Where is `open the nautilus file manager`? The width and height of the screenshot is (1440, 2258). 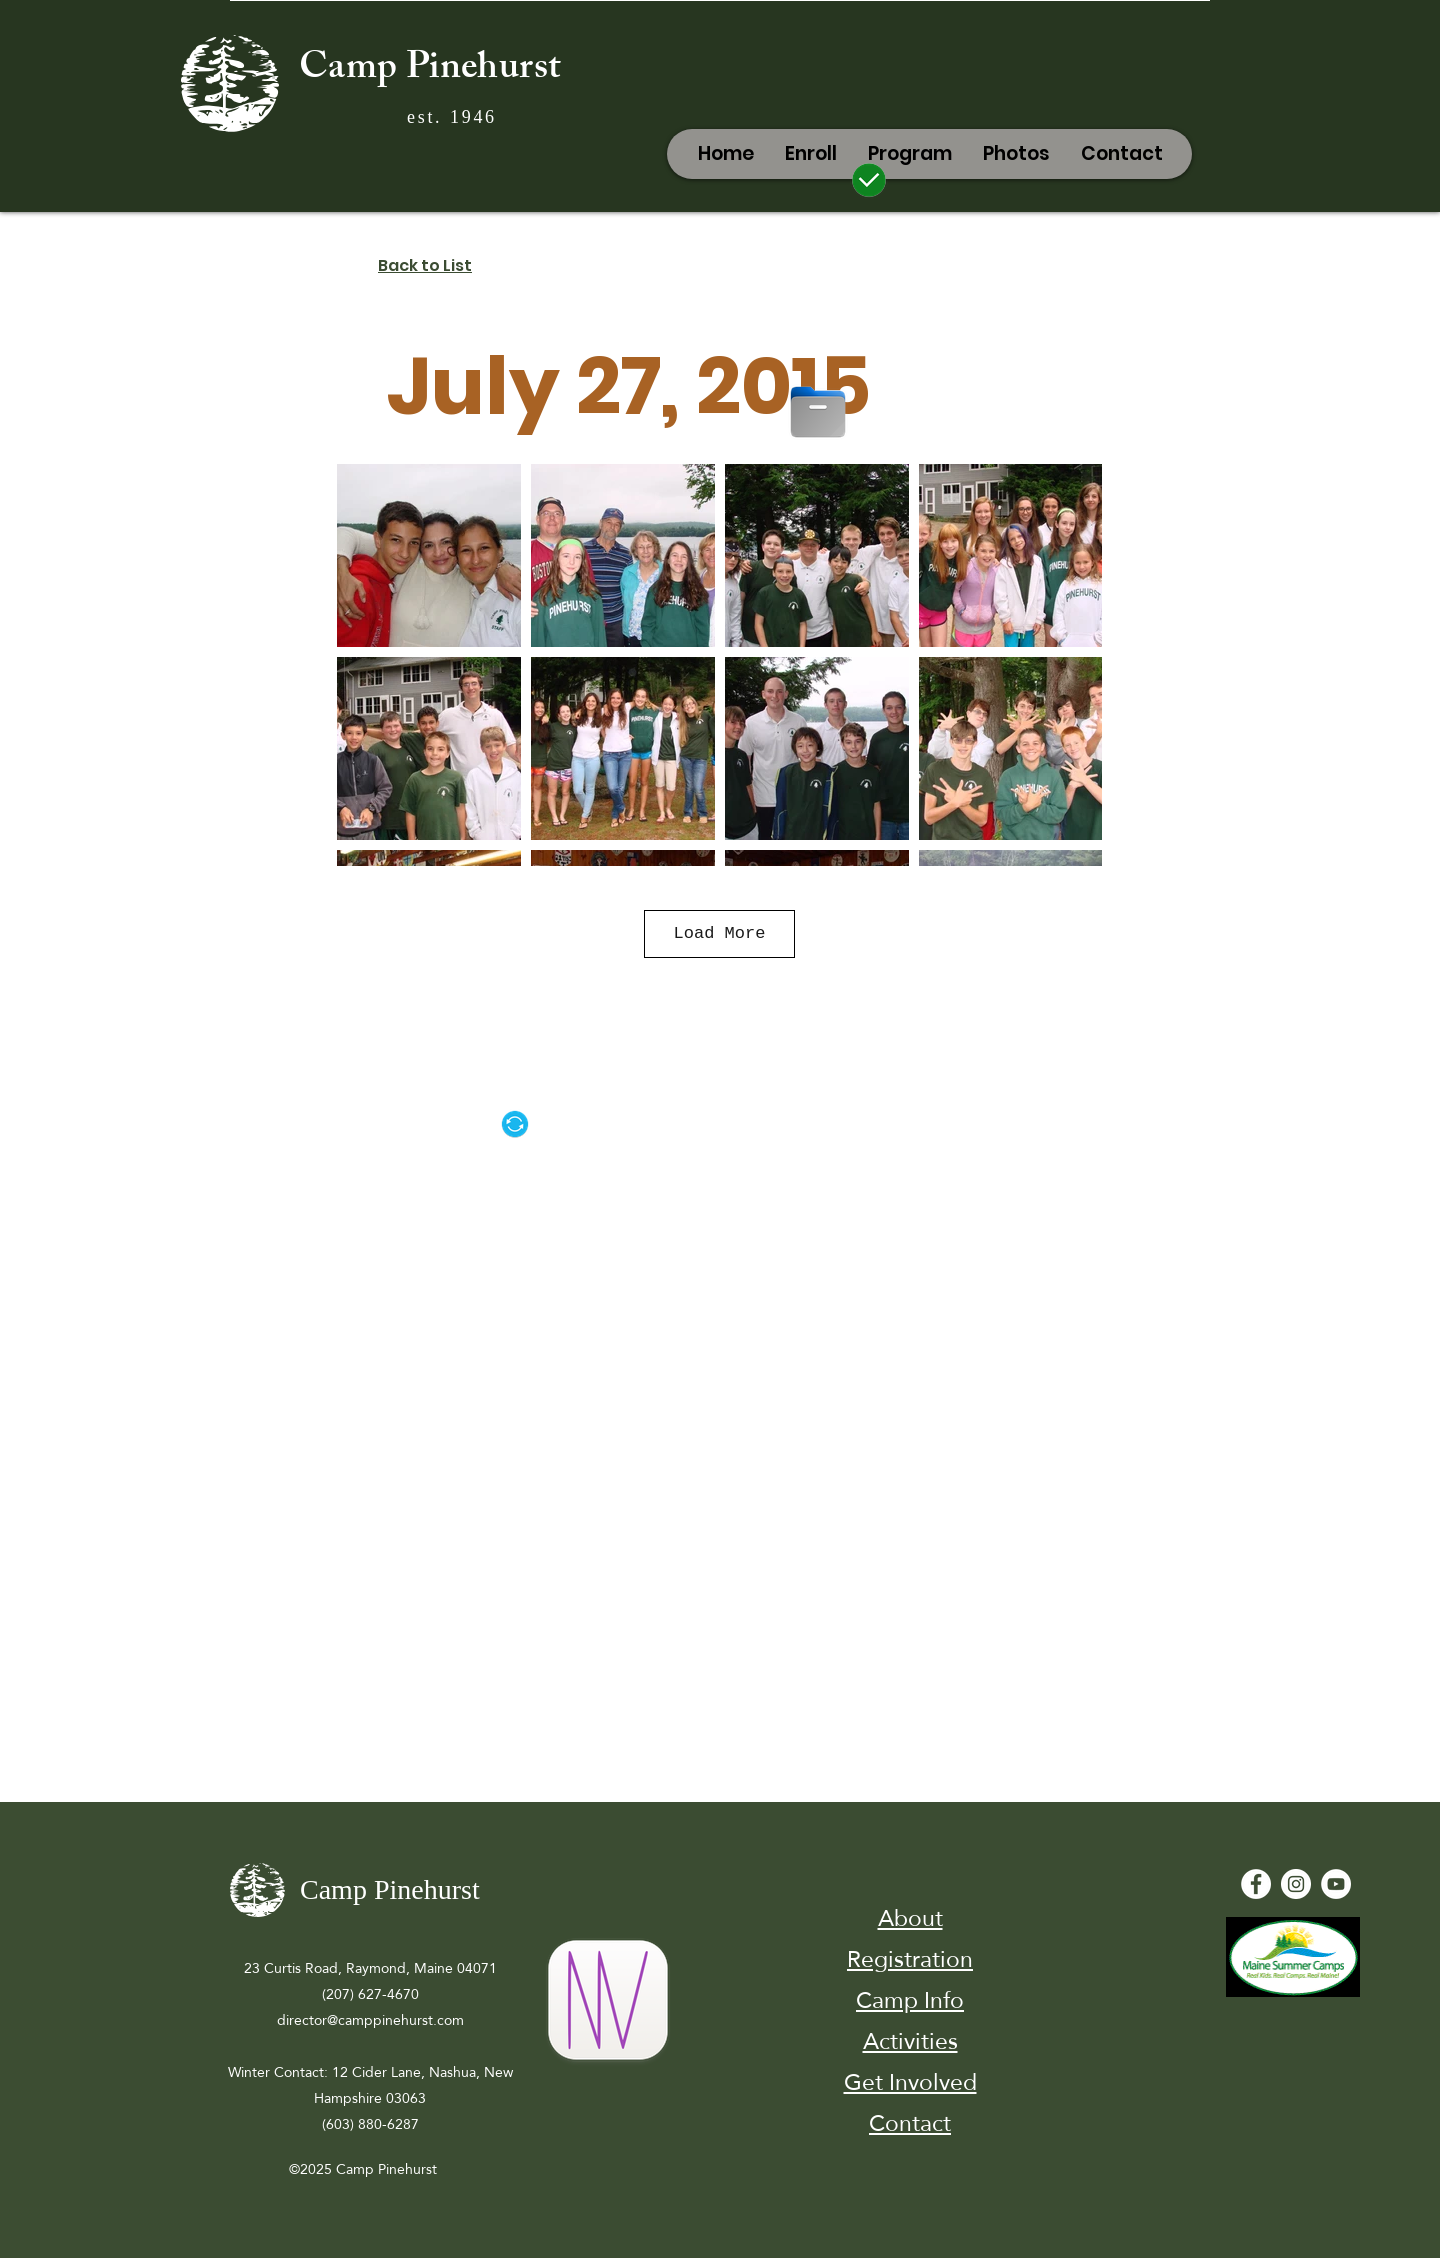 open the nautilus file manager is located at coordinates (818, 412).